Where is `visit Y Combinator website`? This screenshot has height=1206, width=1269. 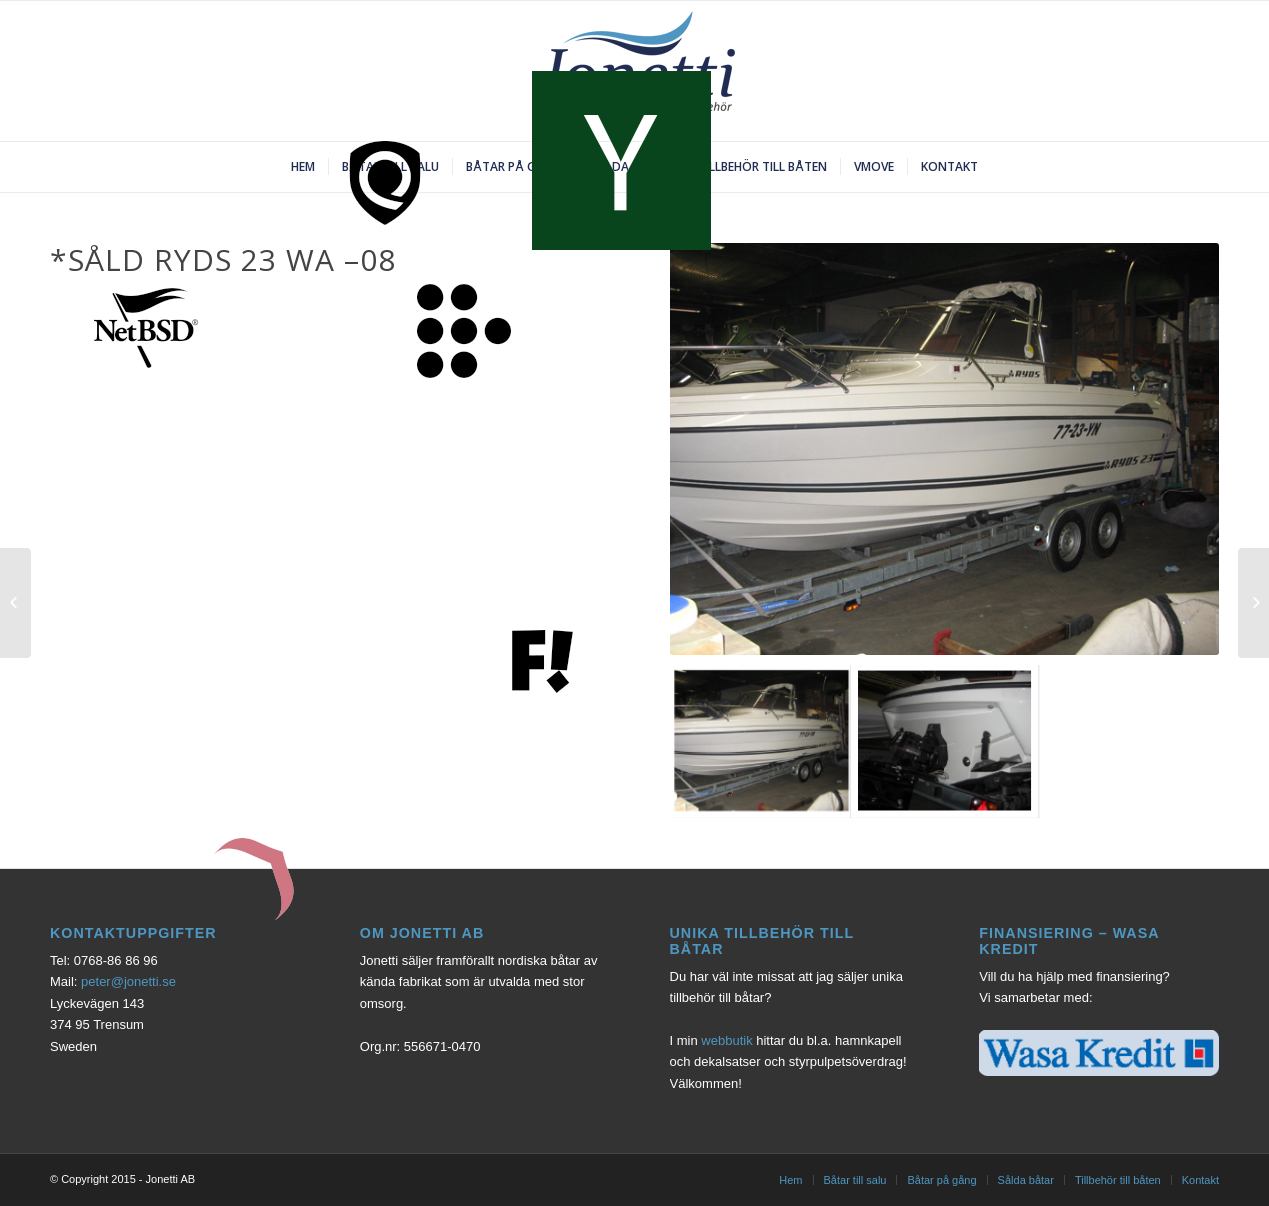
visit Y Combinator website is located at coordinates (621, 160).